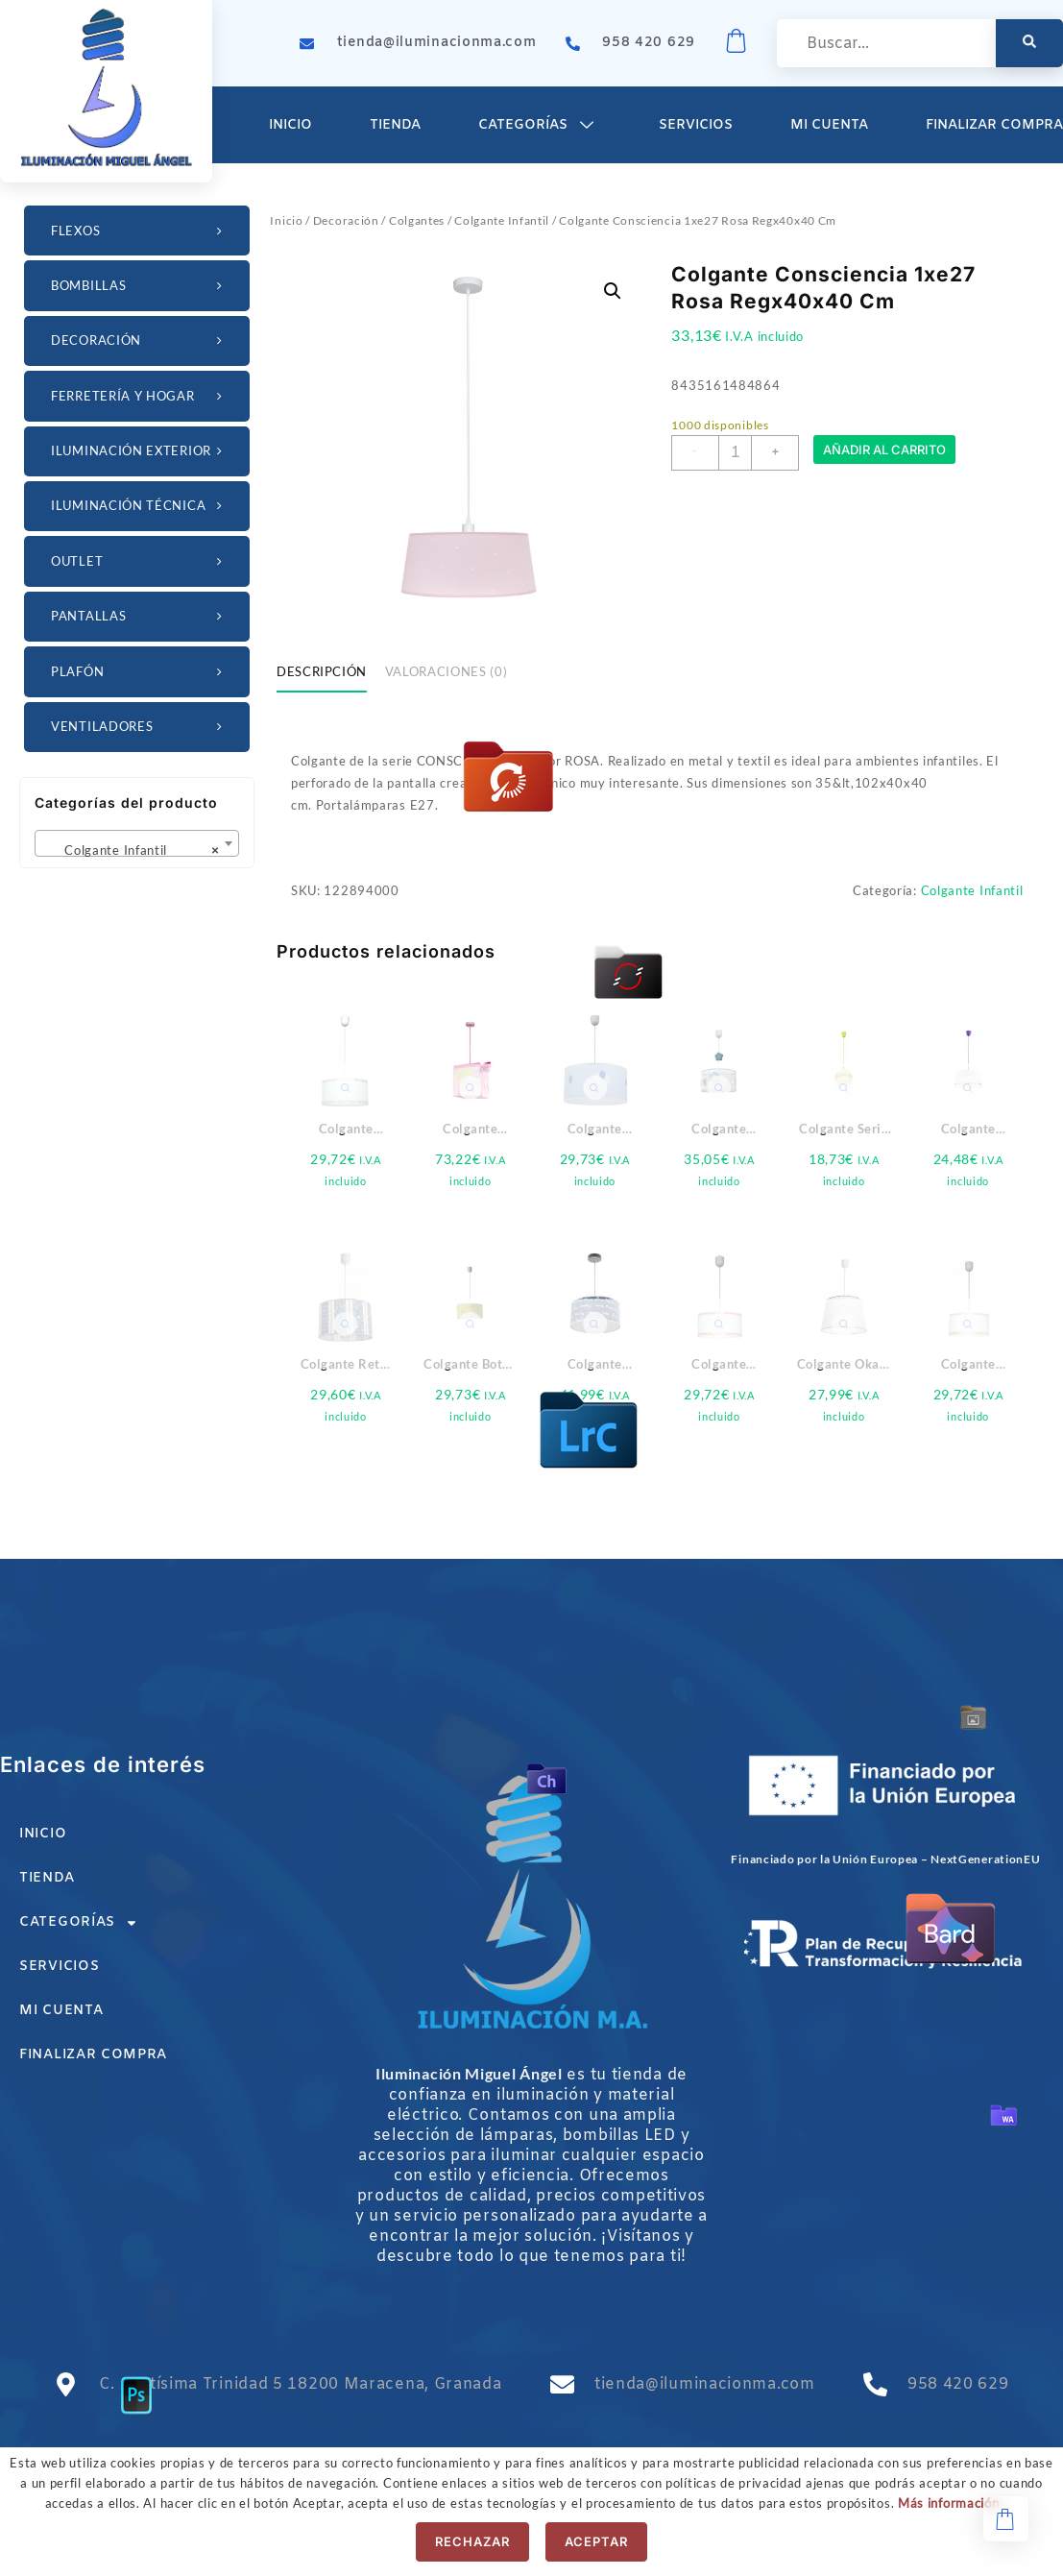 Image resolution: width=1063 pixels, height=2576 pixels. Describe the element at coordinates (1003, 2116) in the screenshot. I see `folder containing webassembly project files` at that location.